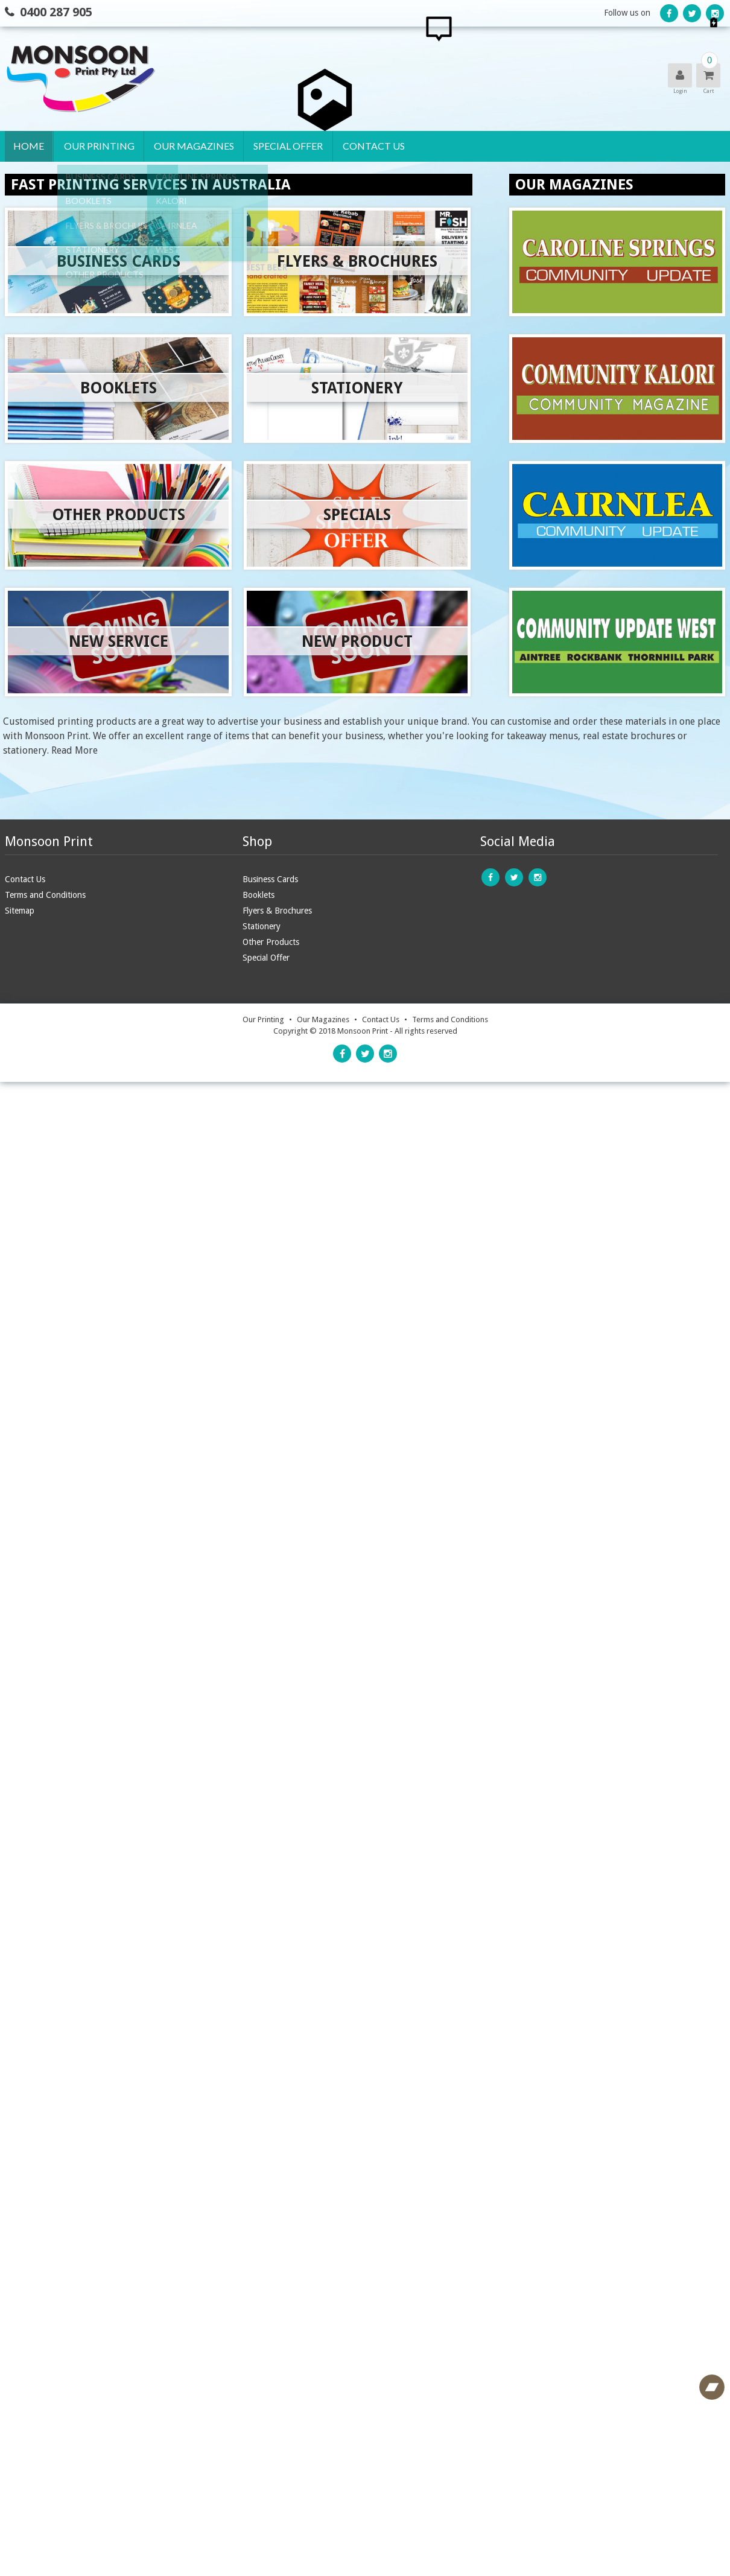  I want to click on view NFT collection or digital assets, so click(325, 100).